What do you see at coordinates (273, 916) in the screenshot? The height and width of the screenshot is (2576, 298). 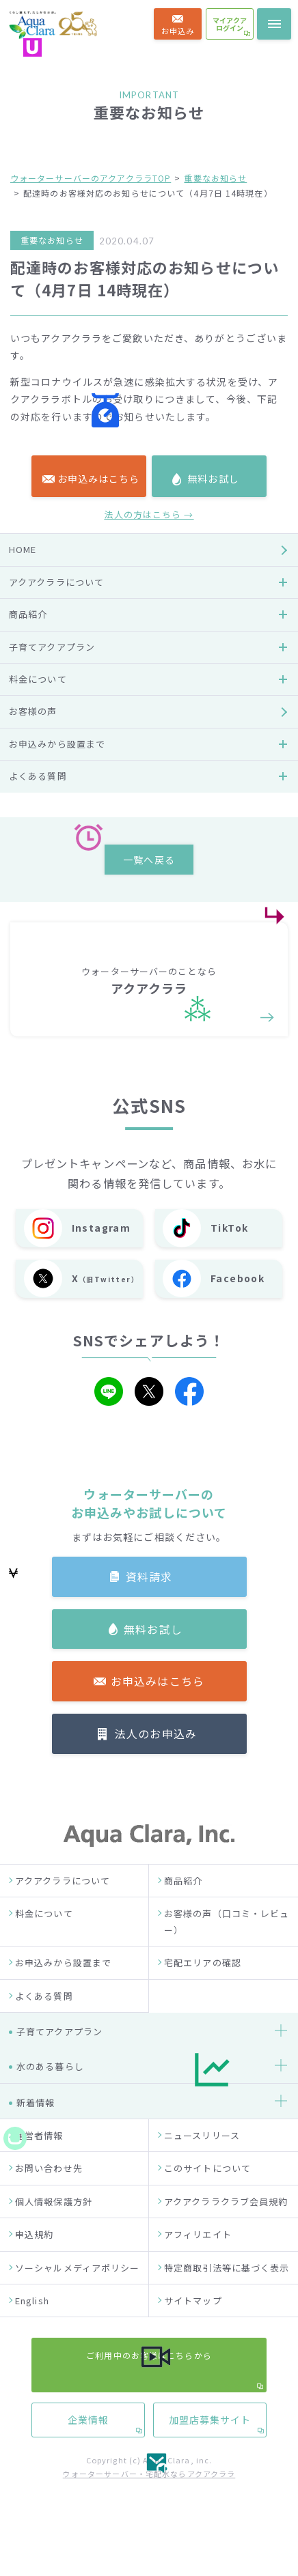 I see `reply to a message or comment` at bounding box center [273, 916].